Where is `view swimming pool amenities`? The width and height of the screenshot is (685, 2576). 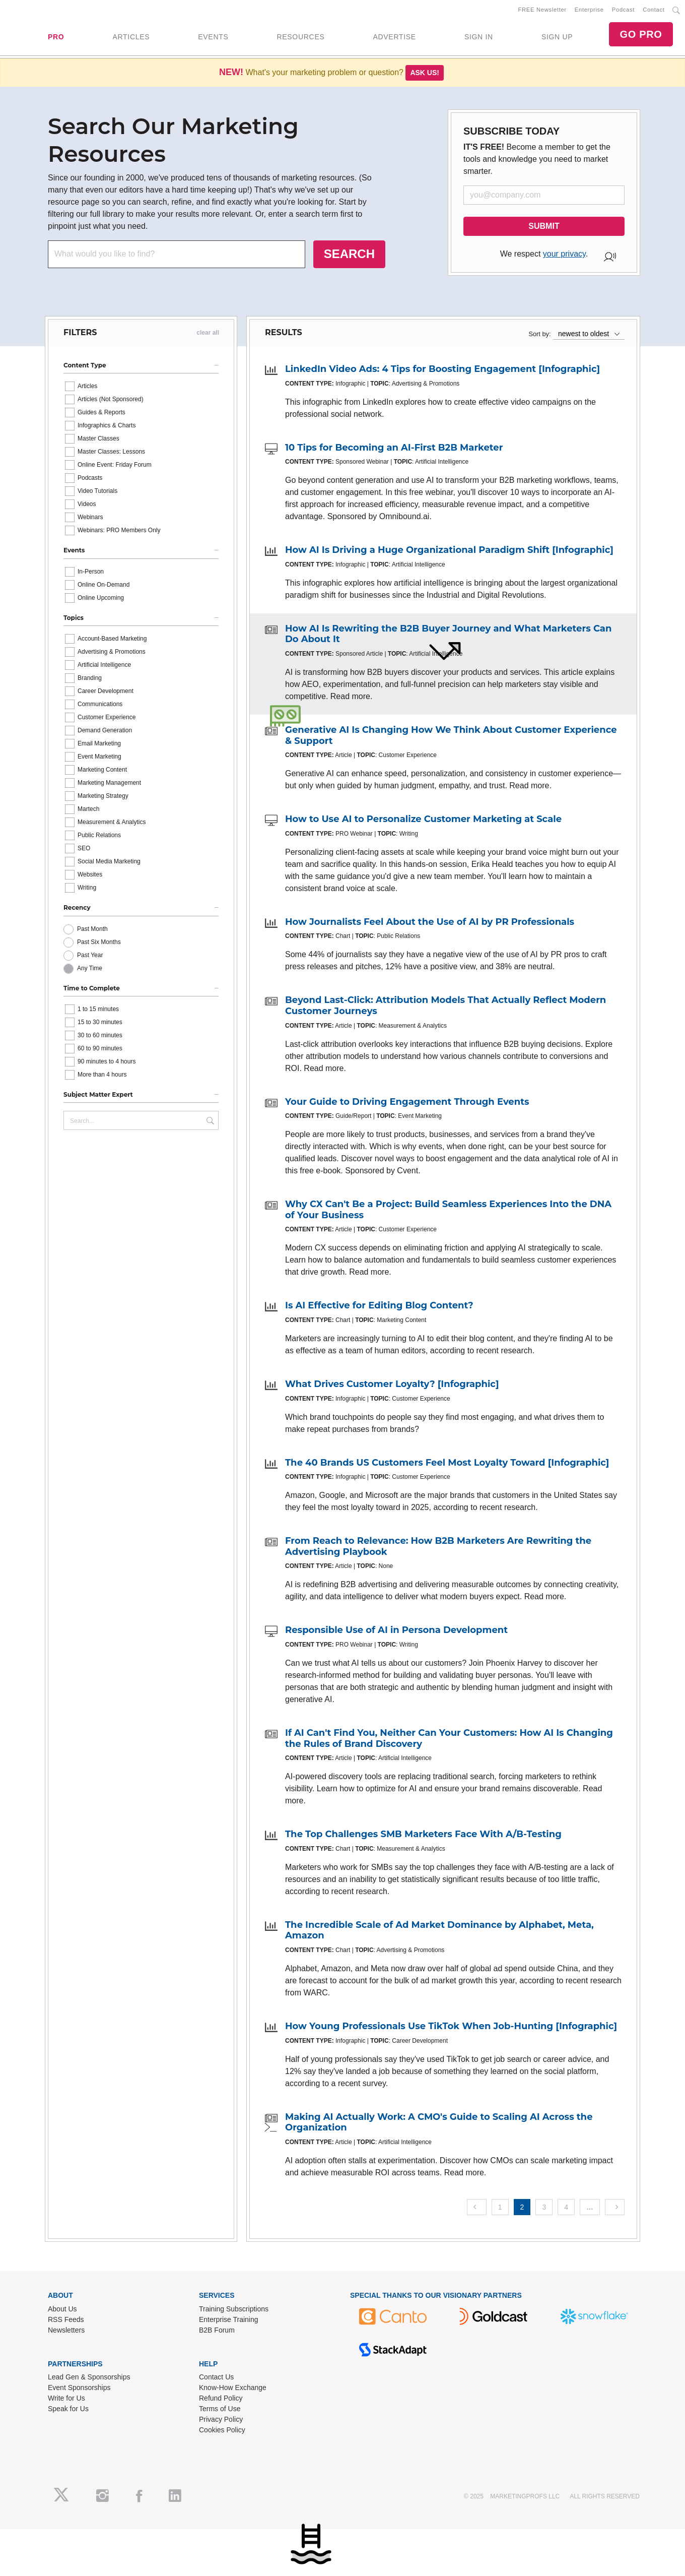
view swimming pool amenities is located at coordinates (311, 2544).